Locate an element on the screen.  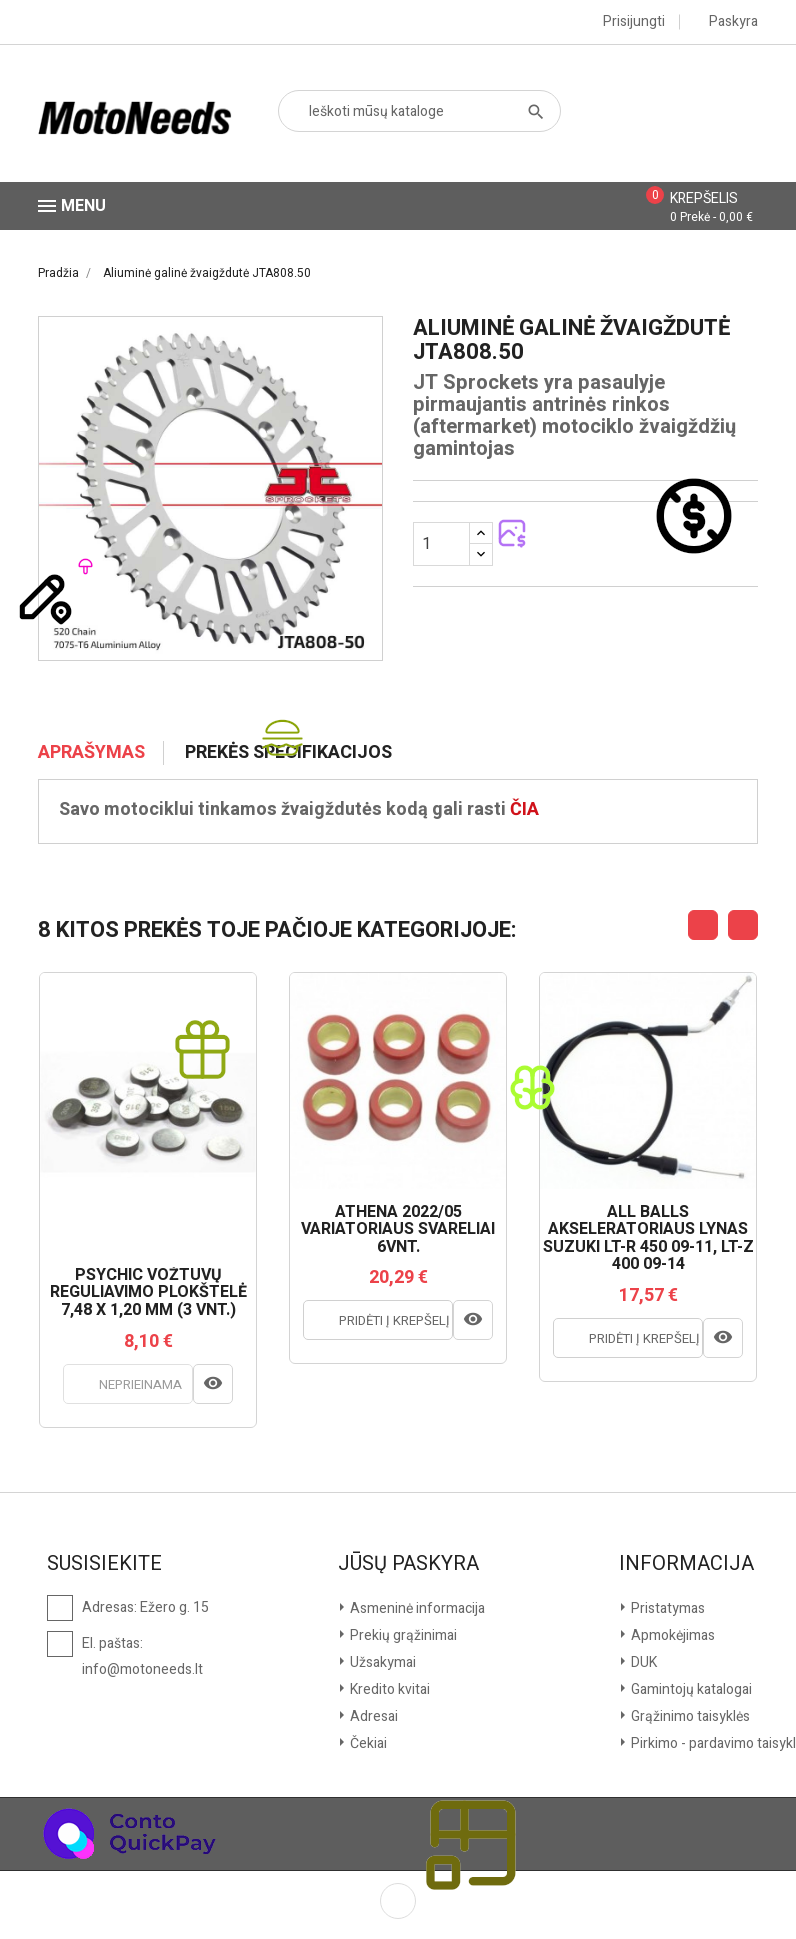
view or redeem a gift is located at coordinates (202, 1049).